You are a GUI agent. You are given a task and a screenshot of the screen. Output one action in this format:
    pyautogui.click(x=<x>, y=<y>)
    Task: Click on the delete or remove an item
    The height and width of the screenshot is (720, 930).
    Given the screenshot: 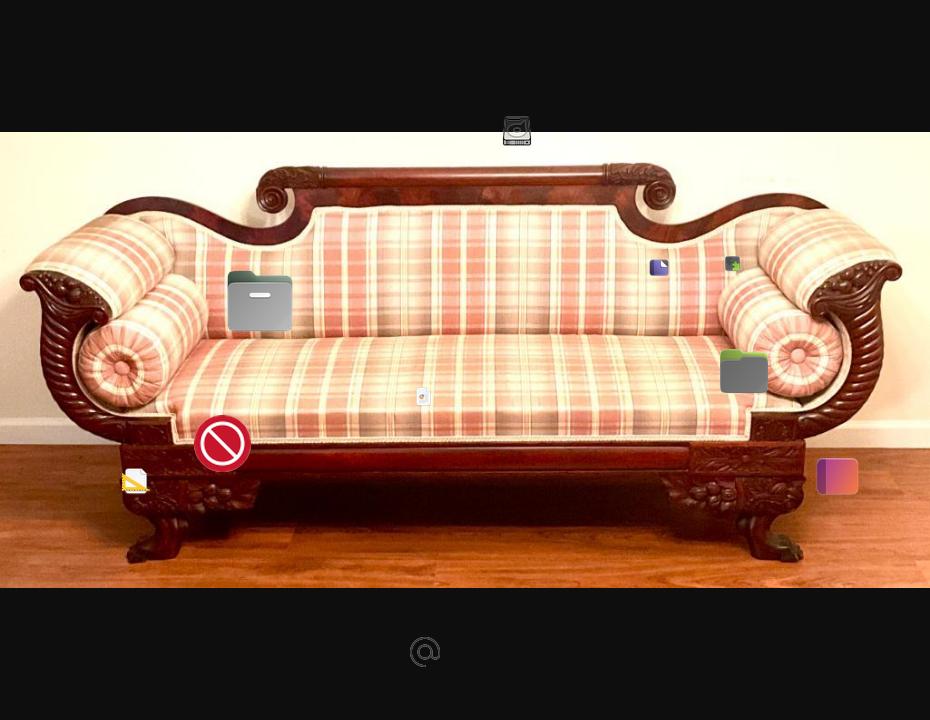 What is the action you would take?
    pyautogui.click(x=222, y=443)
    